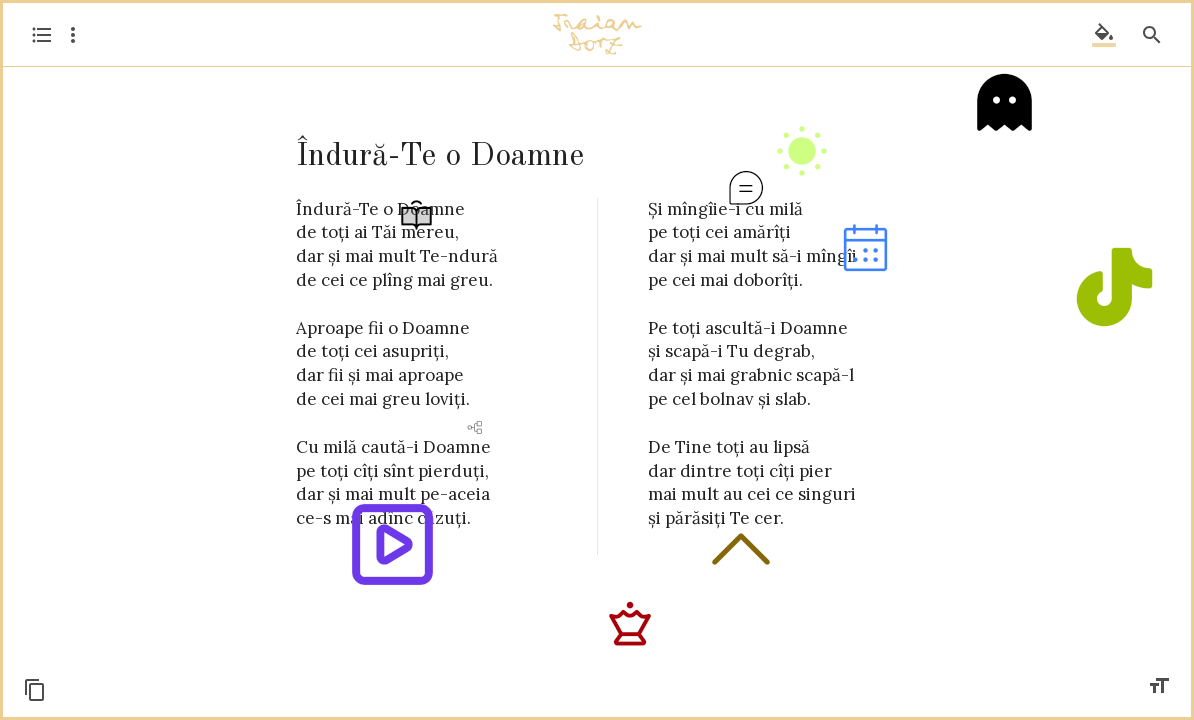  Describe the element at coordinates (802, 151) in the screenshot. I see `adjust screen brightness to low` at that location.